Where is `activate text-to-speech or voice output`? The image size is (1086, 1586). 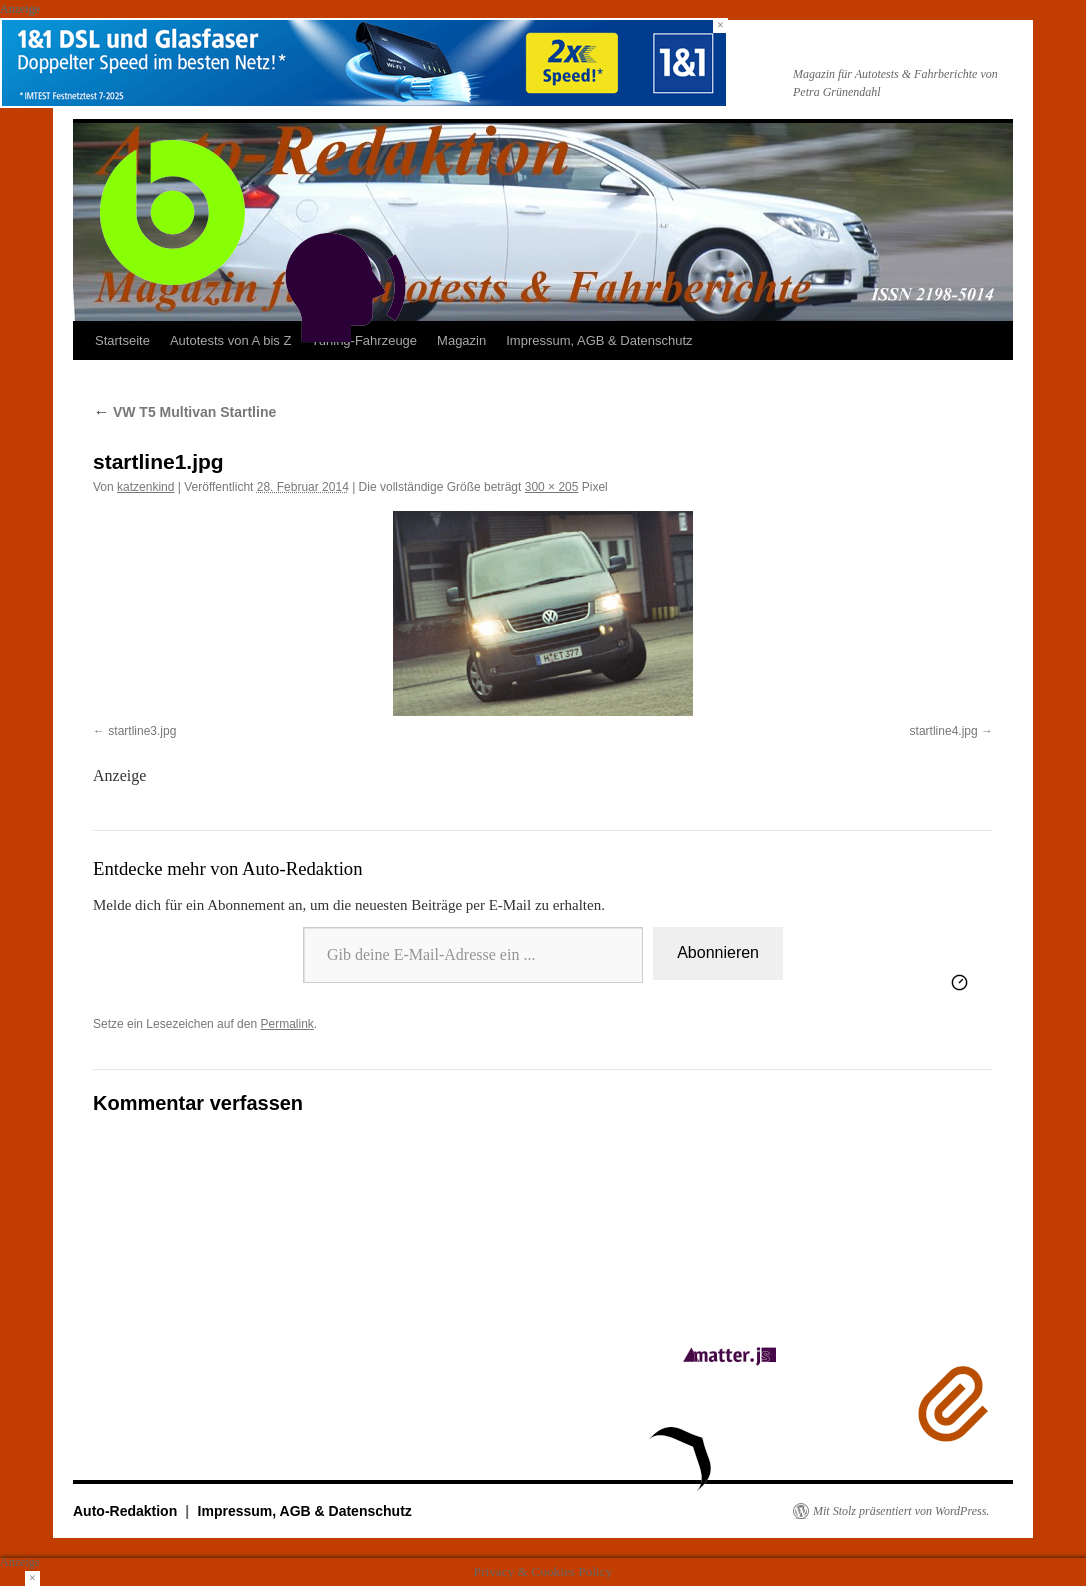
activate text-to-speech or voice output is located at coordinates (345, 287).